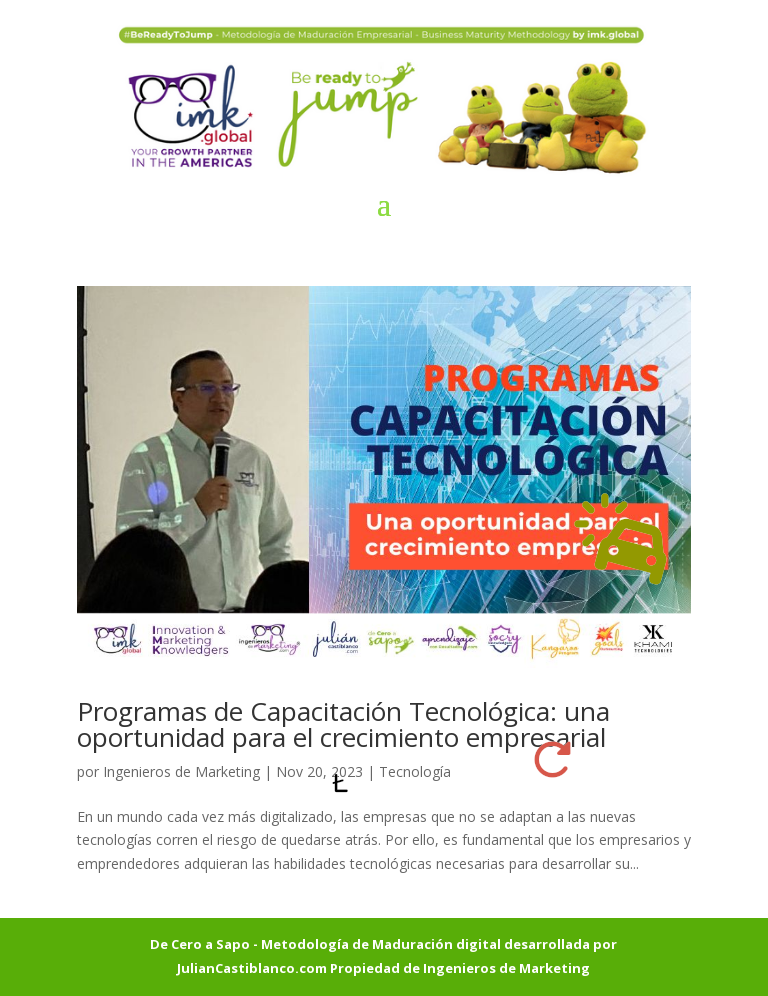 The width and height of the screenshot is (768, 996). Describe the element at coordinates (622, 541) in the screenshot. I see `report a vehicle accident` at that location.